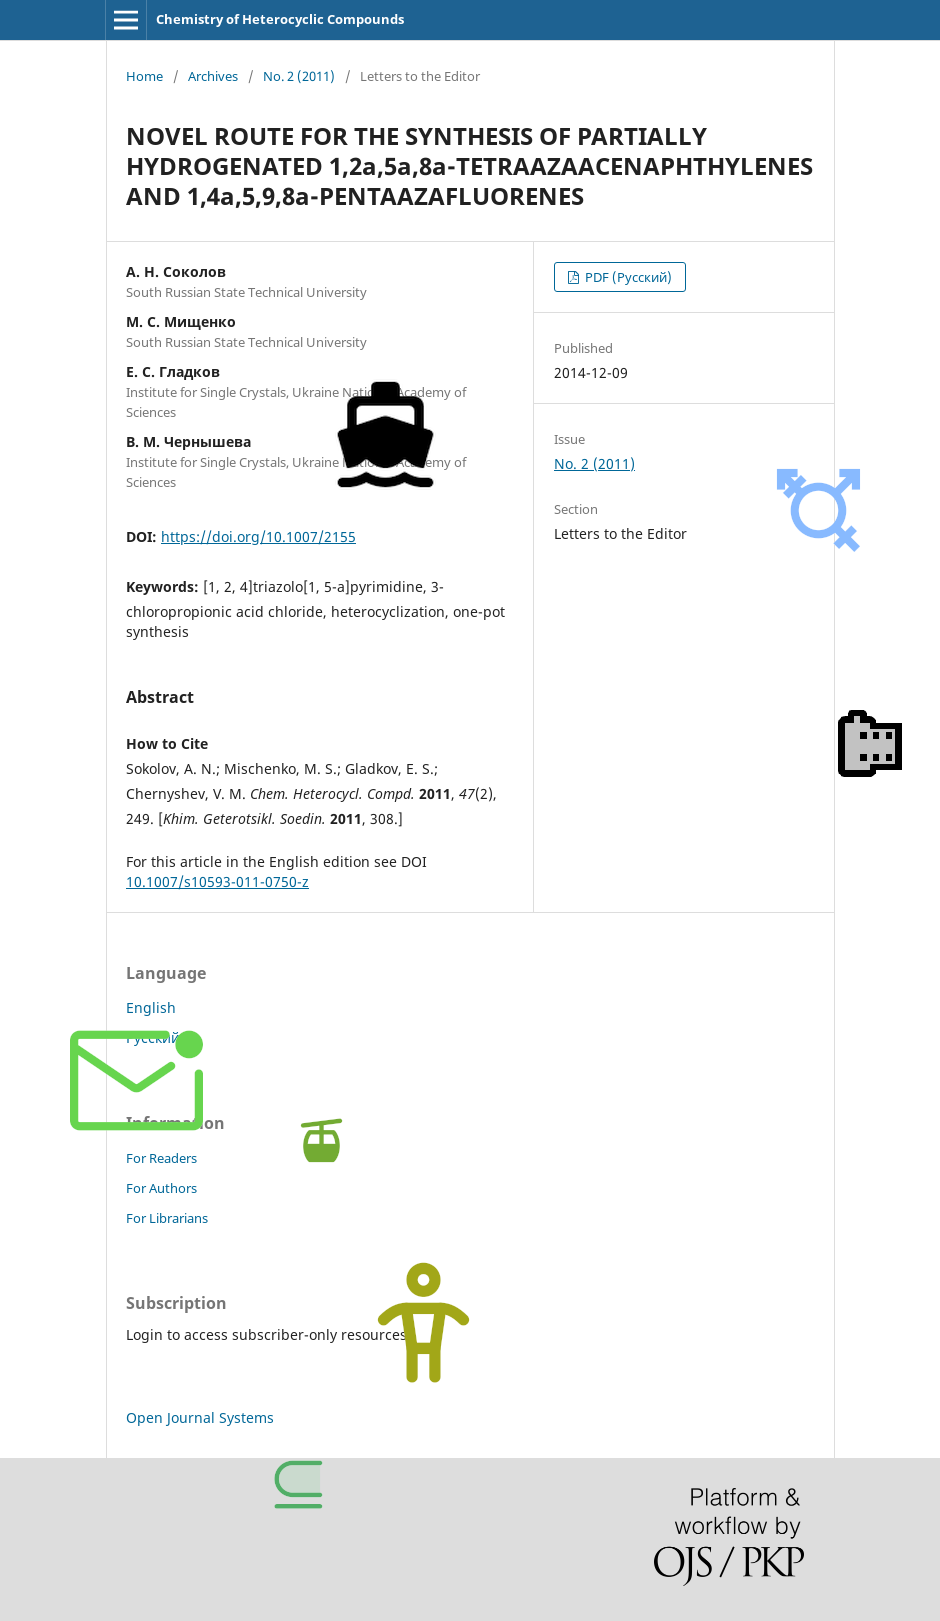 The image size is (940, 1621). What do you see at coordinates (818, 510) in the screenshot?
I see `select transgender as gender identity option` at bounding box center [818, 510].